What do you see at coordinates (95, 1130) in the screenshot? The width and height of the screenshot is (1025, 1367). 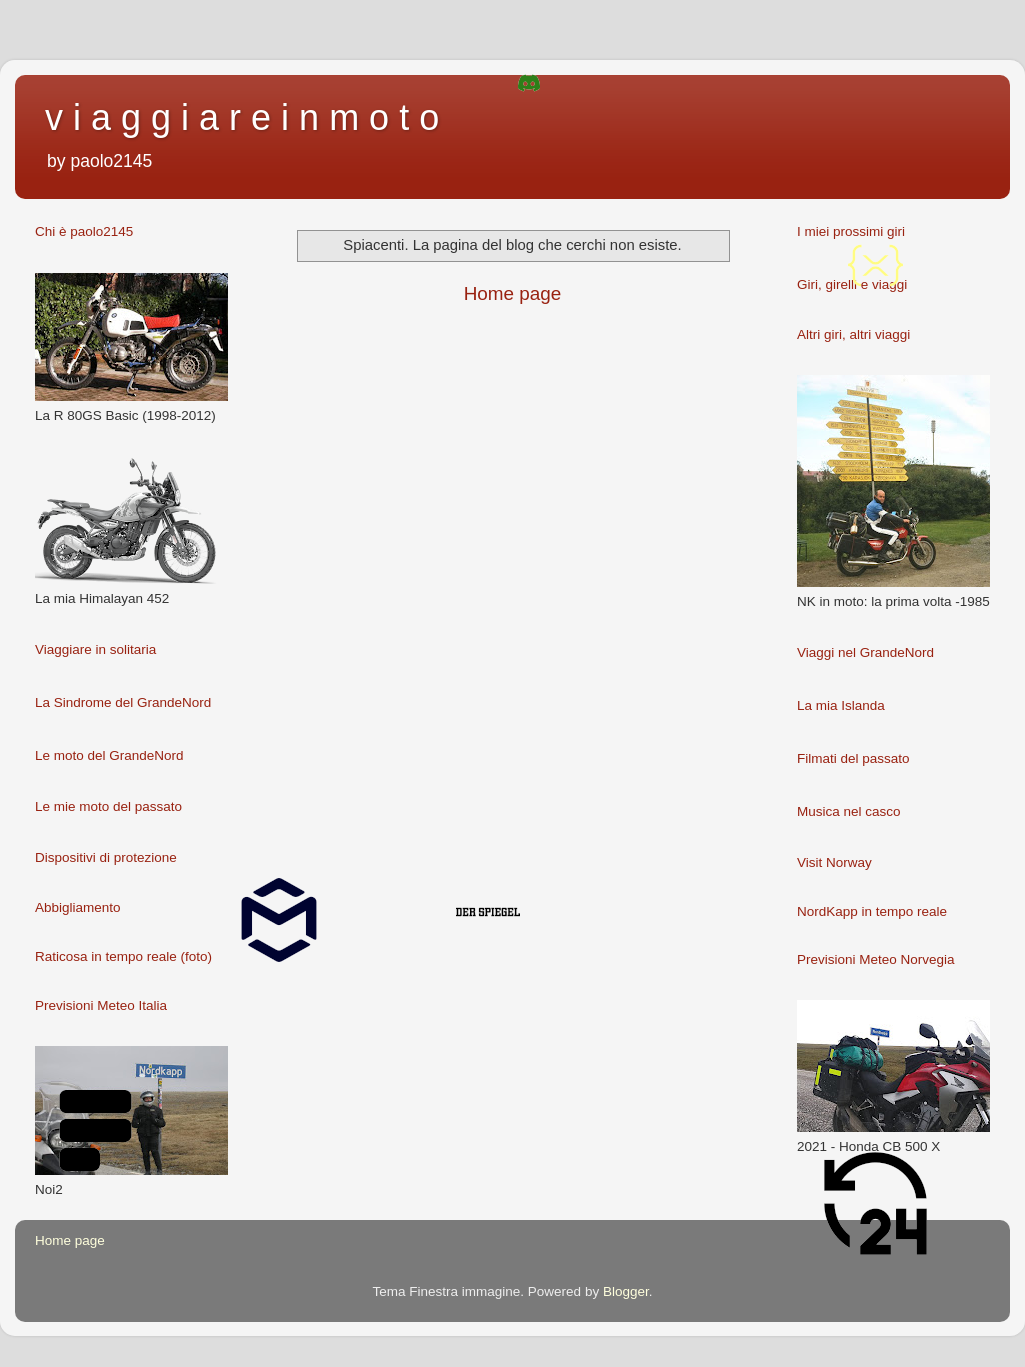 I see `Formspree form backend service logo` at bounding box center [95, 1130].